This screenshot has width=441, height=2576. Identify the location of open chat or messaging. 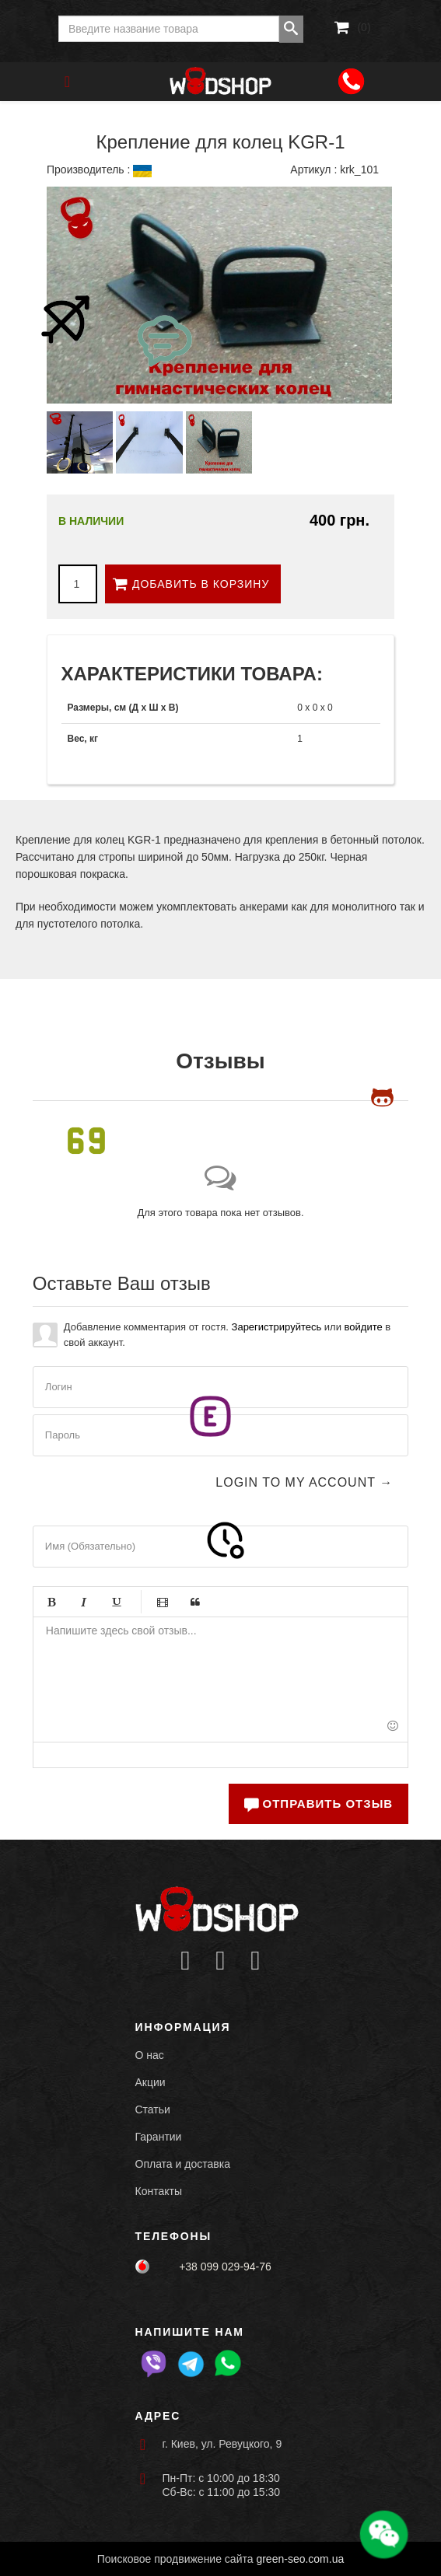
(163, 341).